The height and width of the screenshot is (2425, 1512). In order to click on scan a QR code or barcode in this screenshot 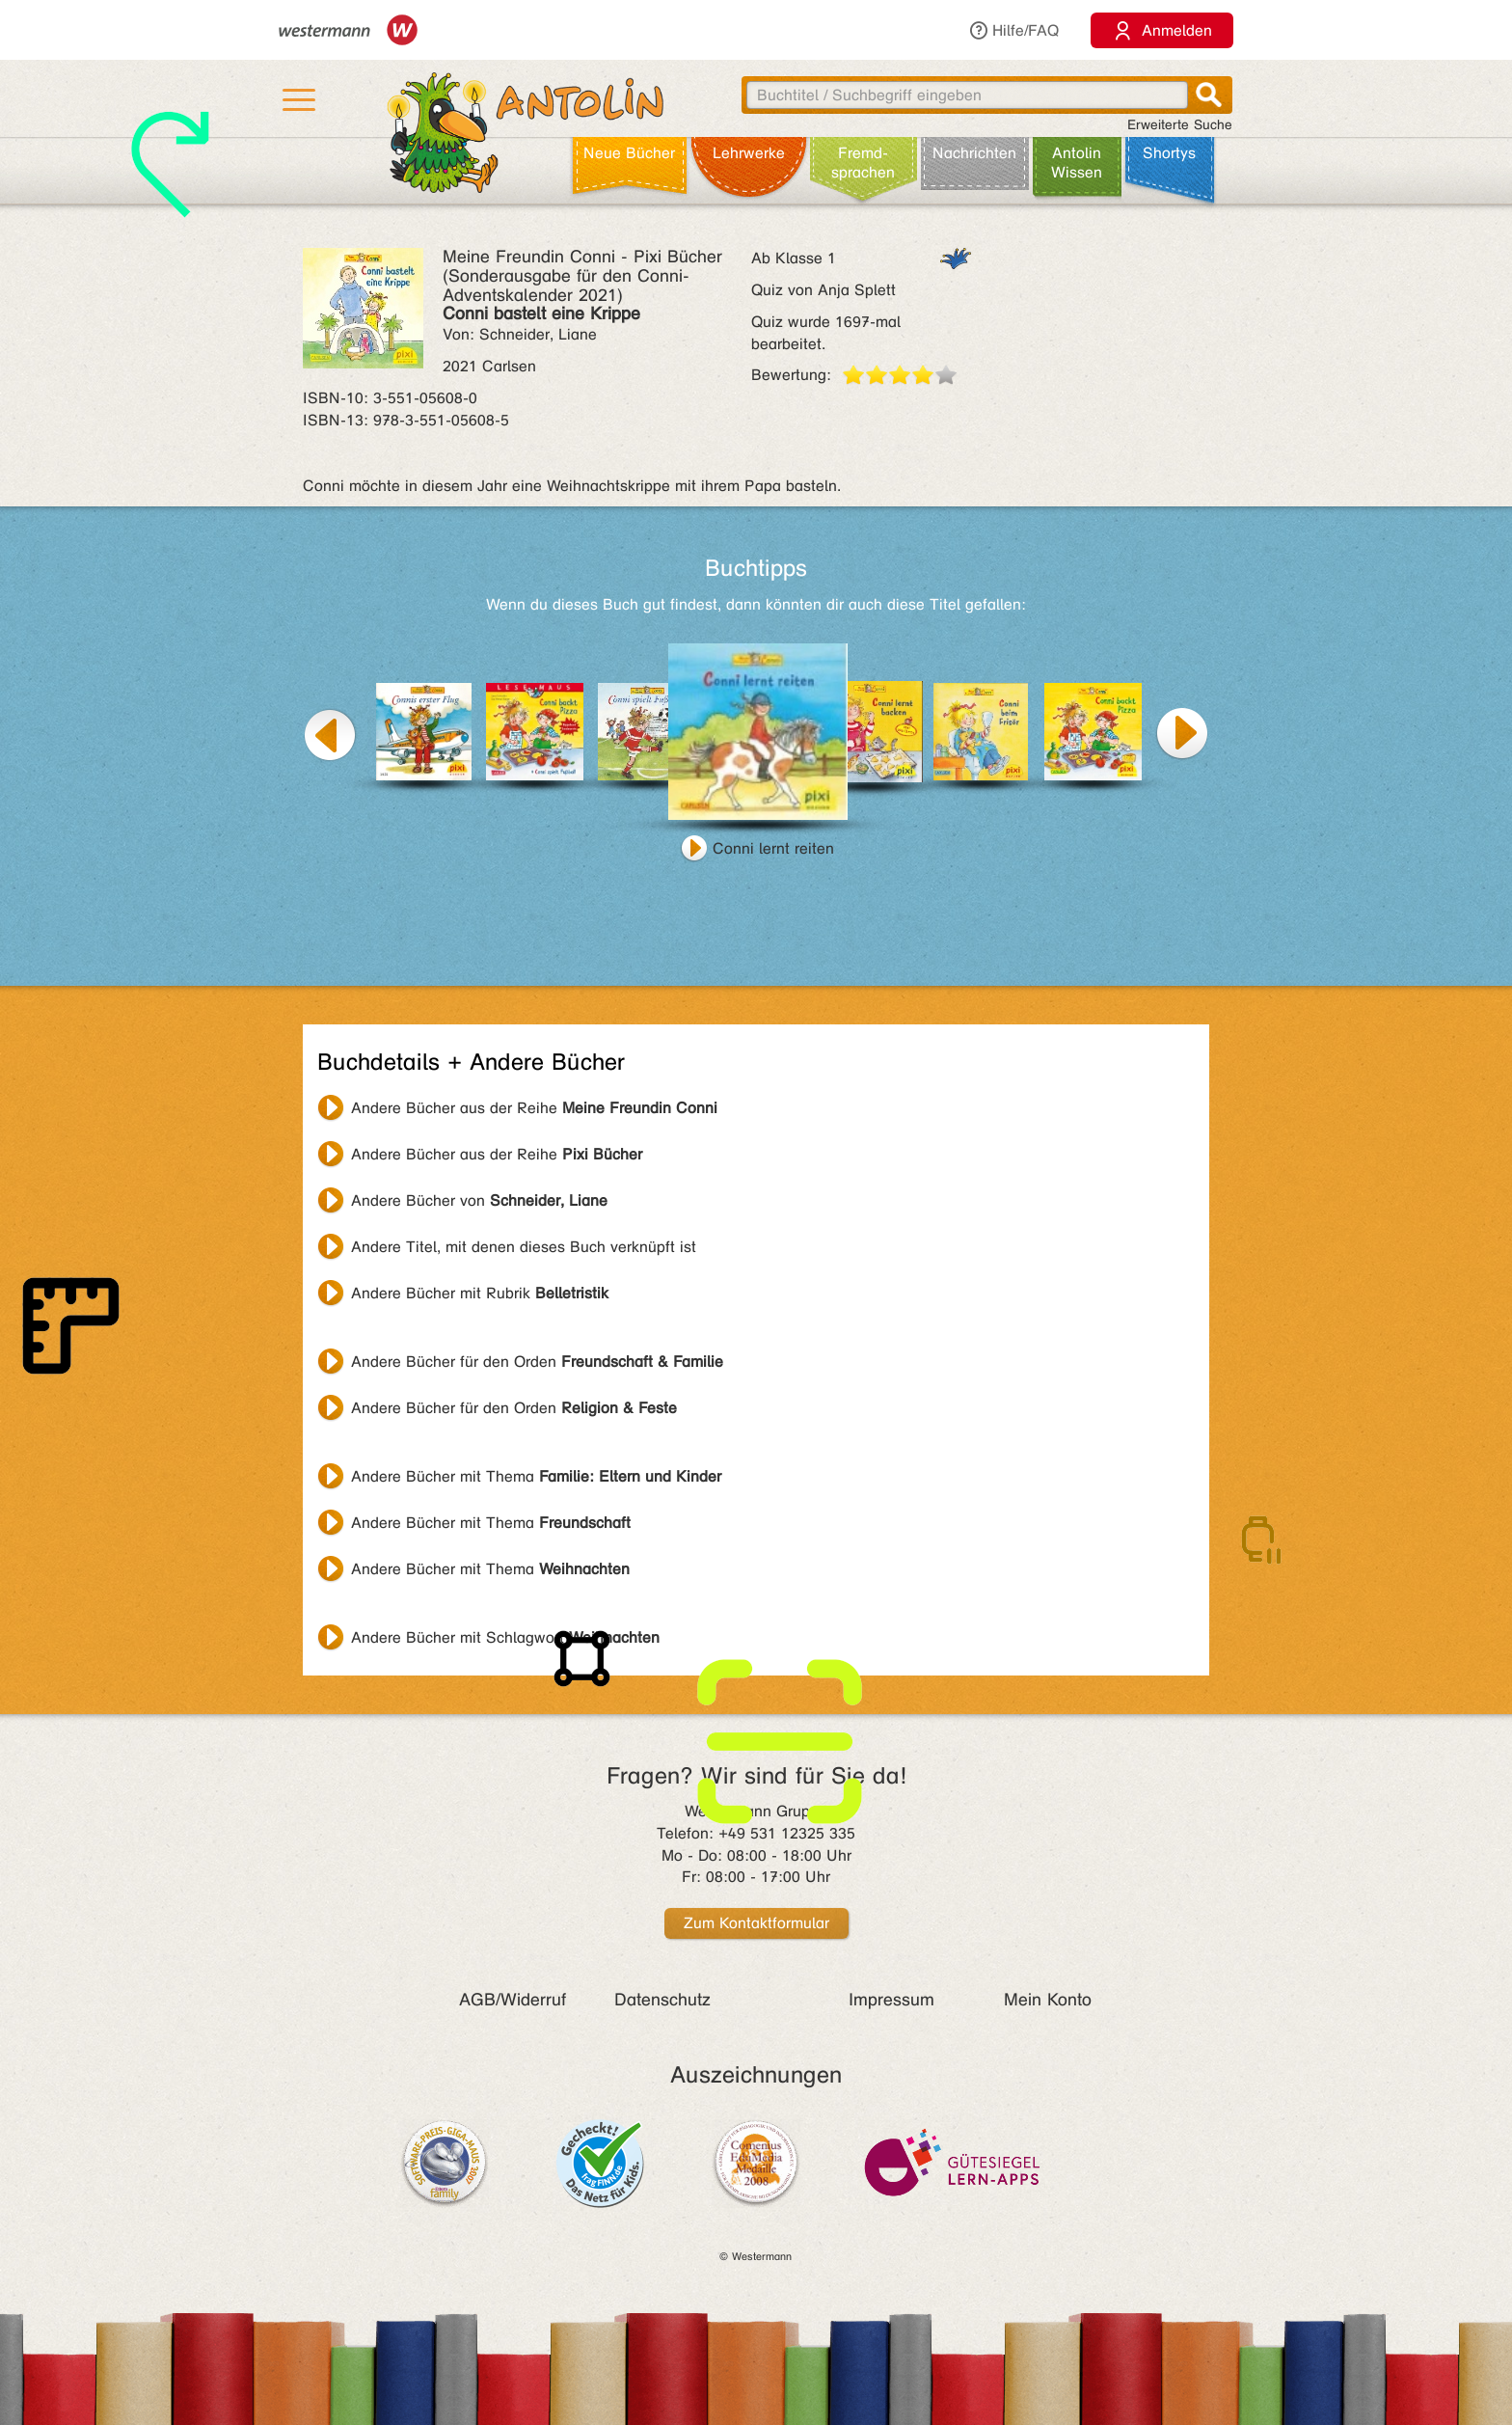, I will do `click(779, 1741)`.